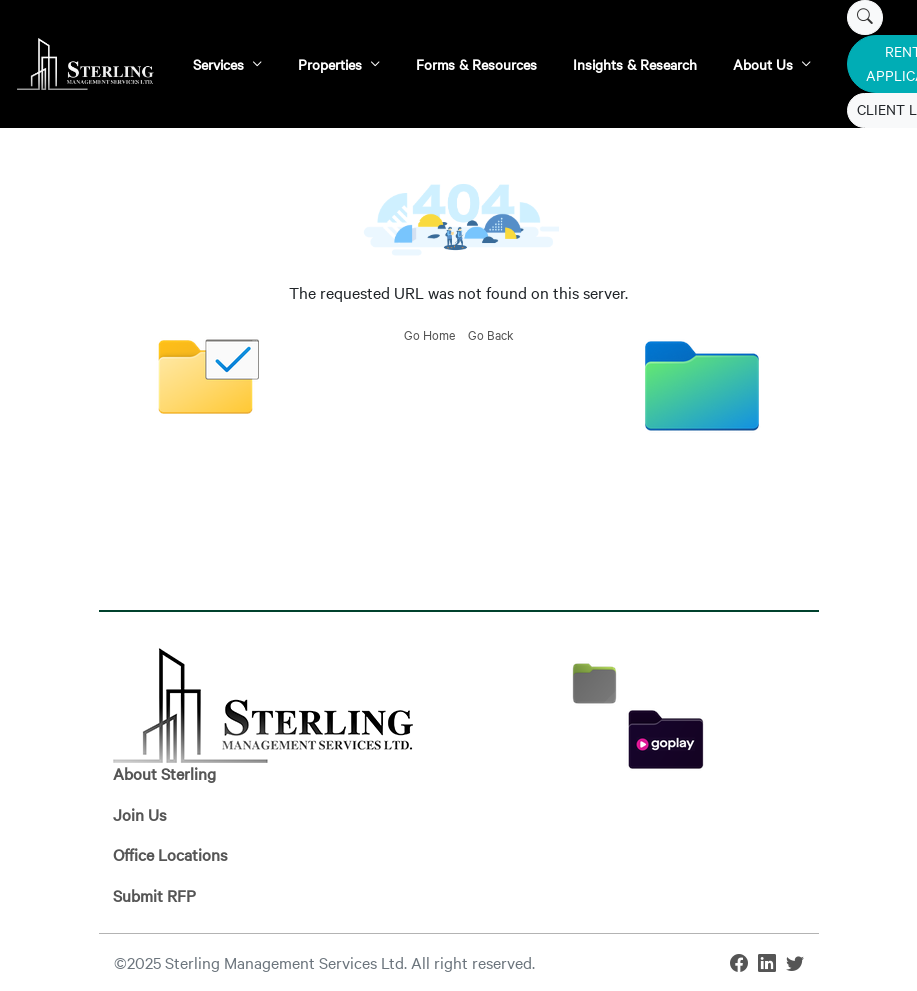 The width and height of the screenshot is (917, 991). I want to click on open the color gradient settings folder, so click(702, 389).